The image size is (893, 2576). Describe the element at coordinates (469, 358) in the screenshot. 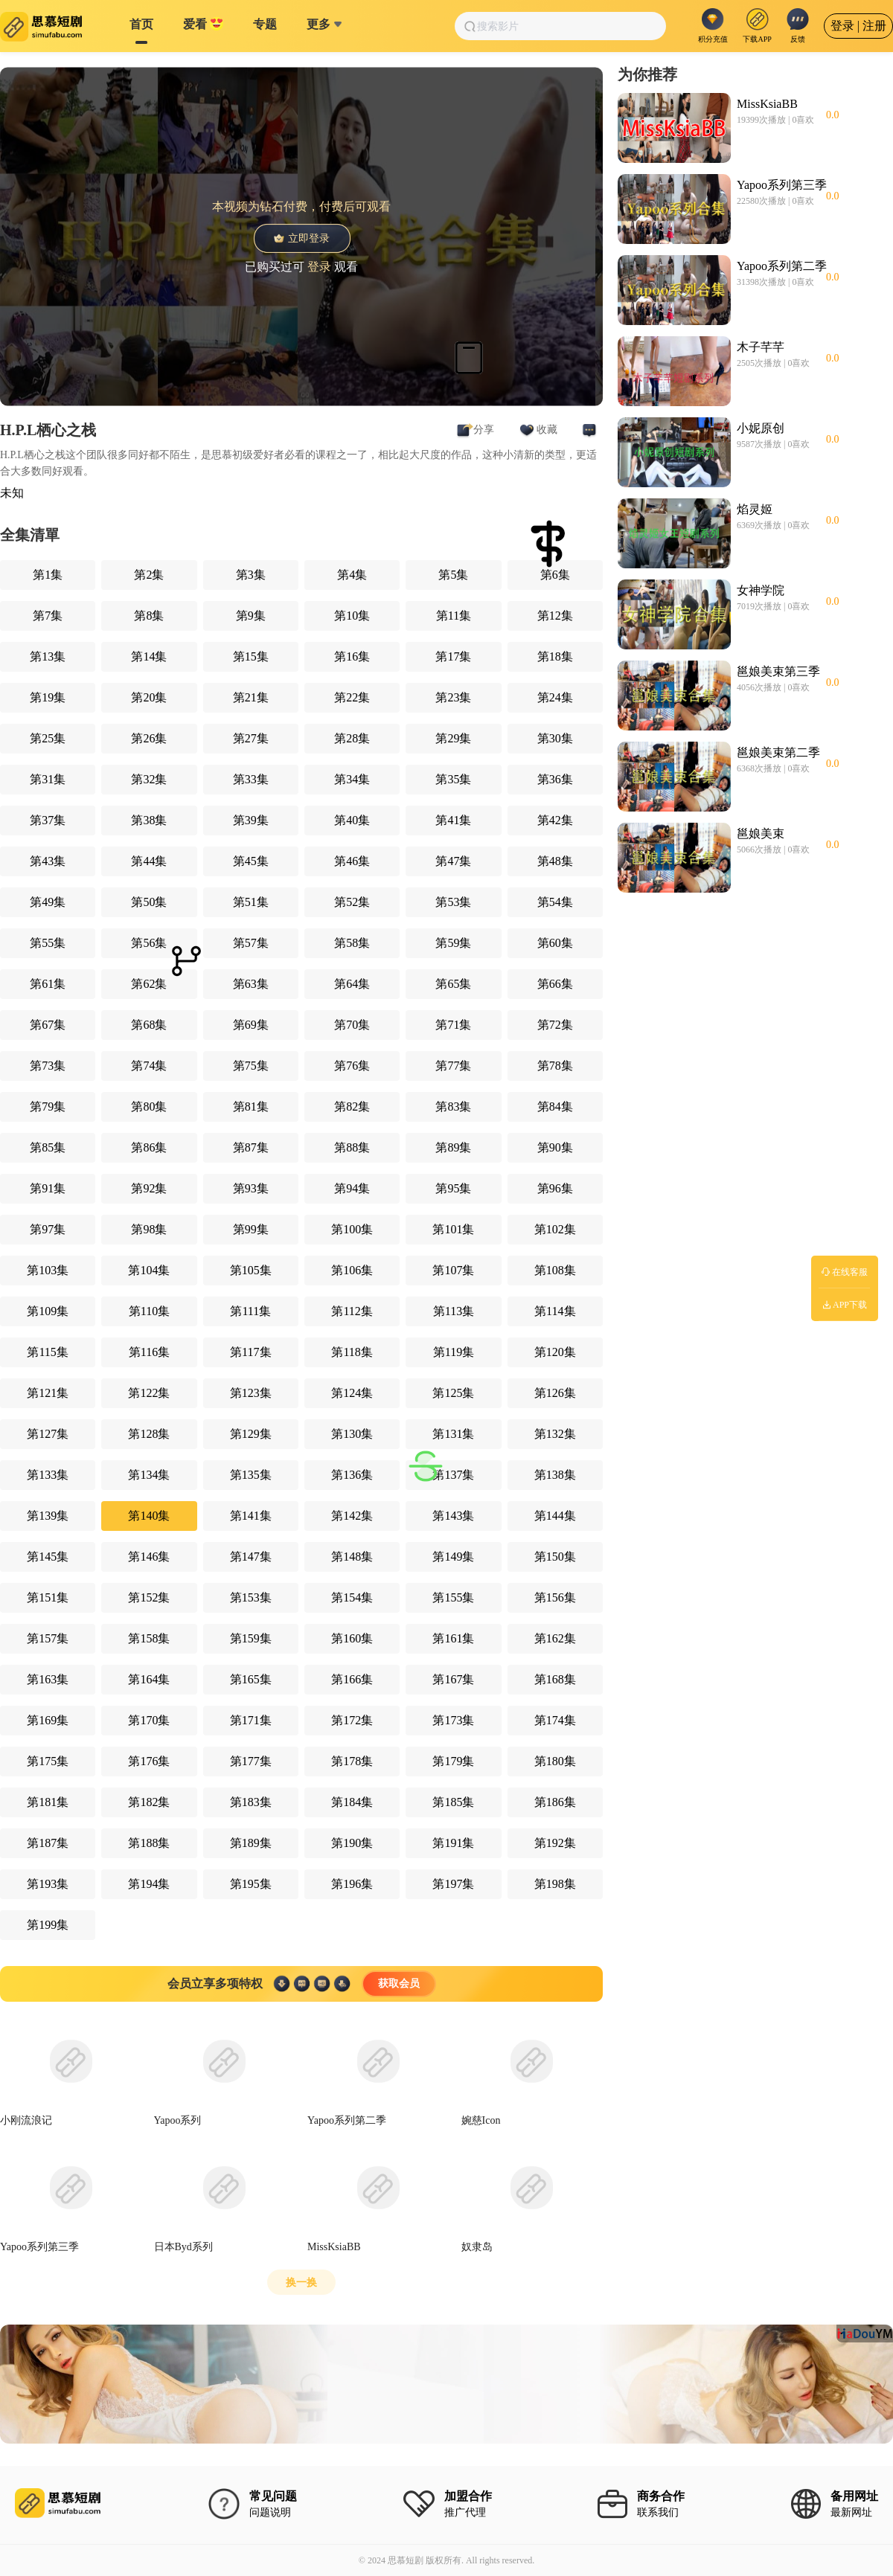

I see `tablet device with speaker` at that location.